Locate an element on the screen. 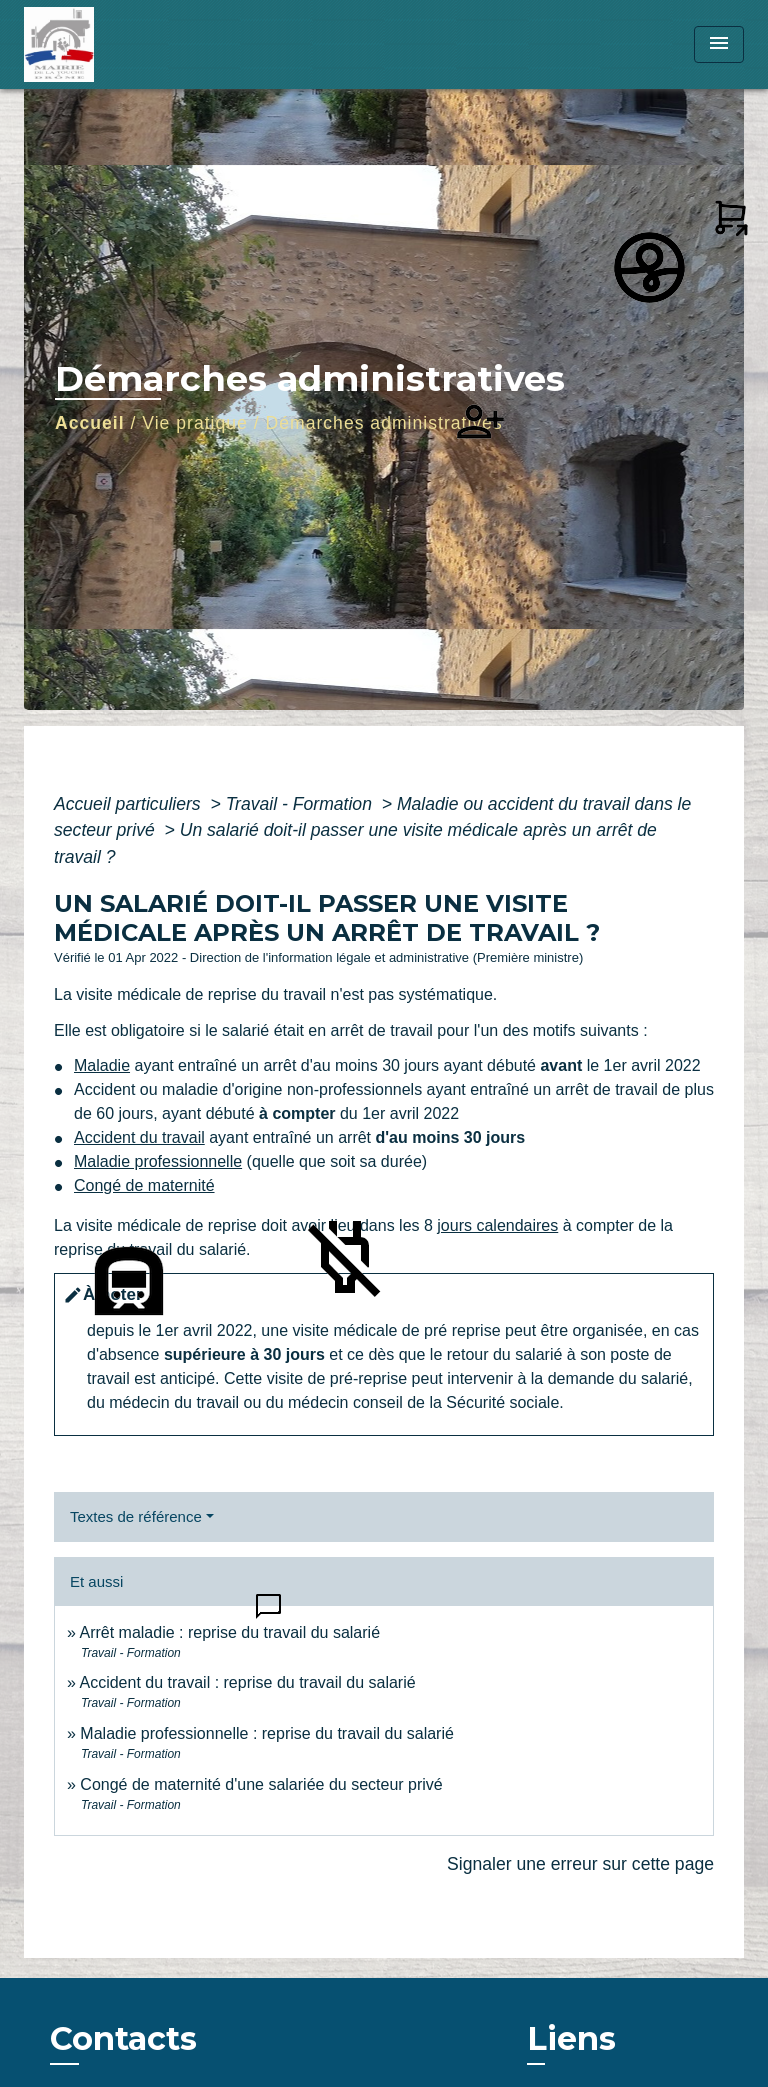 This screenshot has width=768, height=2087. power is currently off or disconnected is located at coordinates (345, 1257).